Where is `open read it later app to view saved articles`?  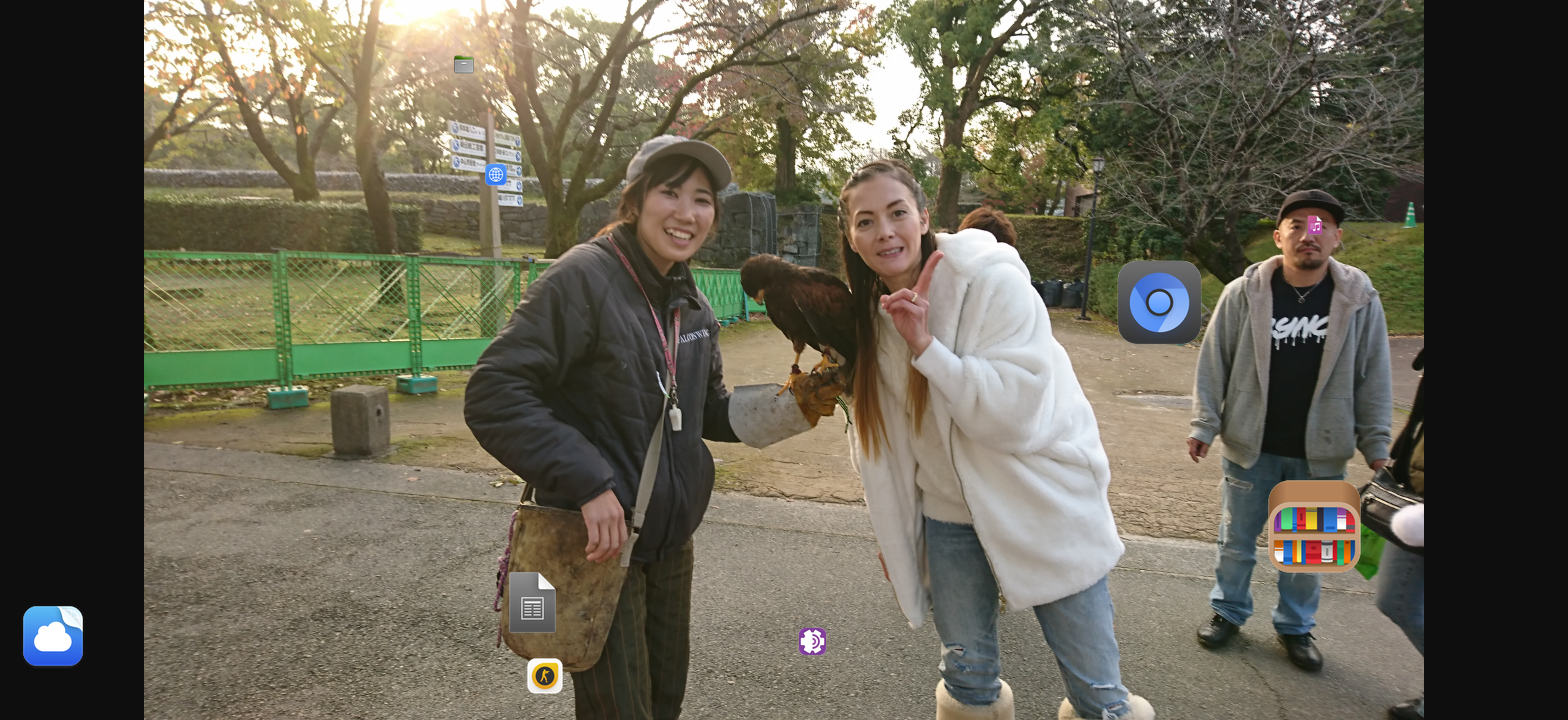 open read it later app to view saved articles is located at coordinates (1314, 526).